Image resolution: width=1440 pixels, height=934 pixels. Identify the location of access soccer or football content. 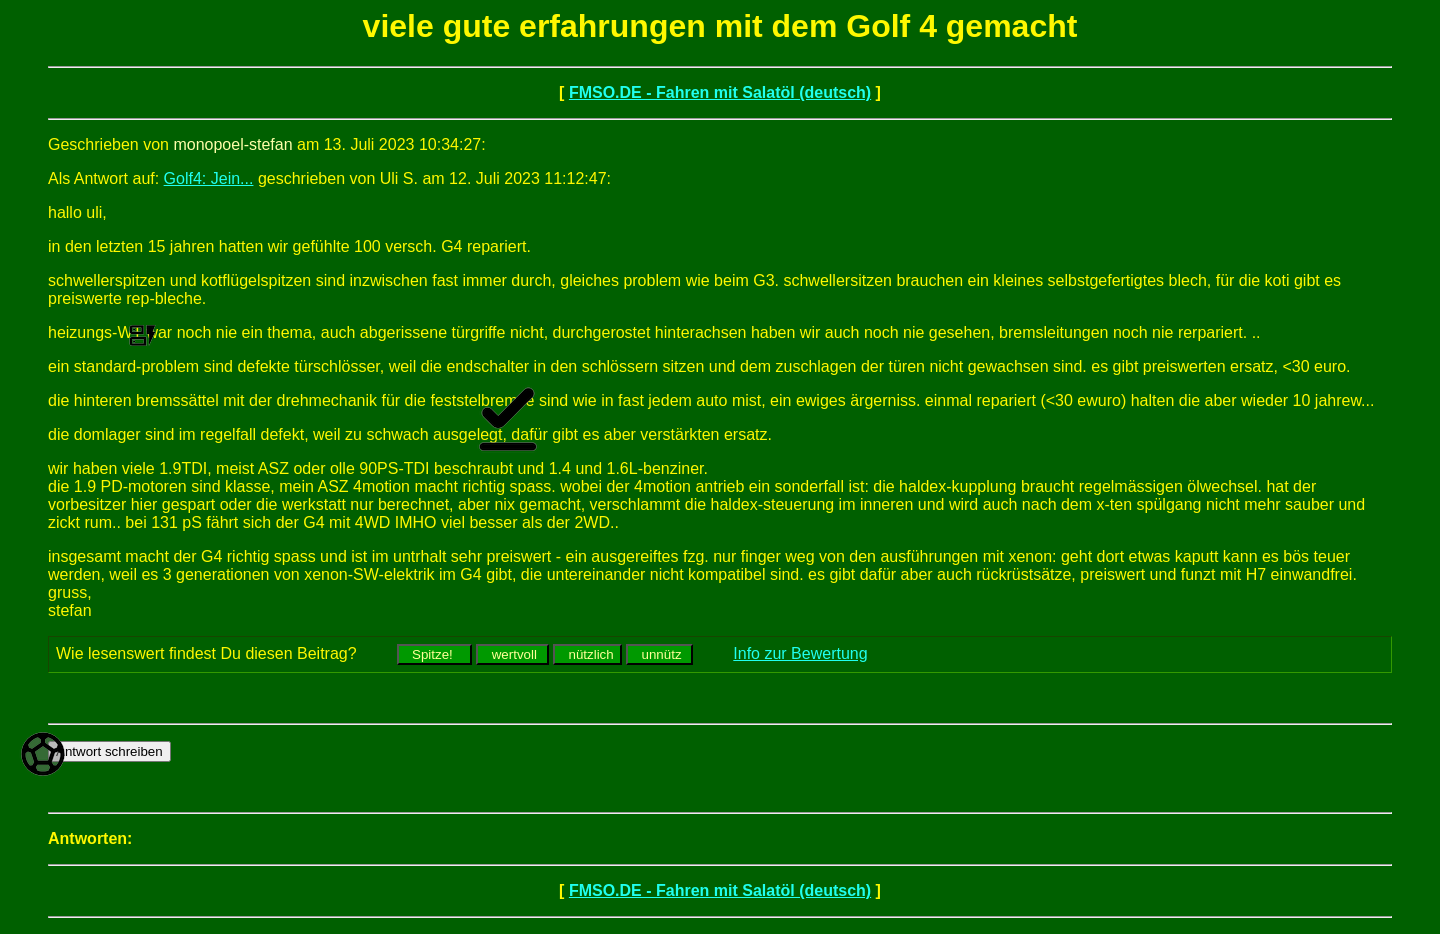
(43, 754).